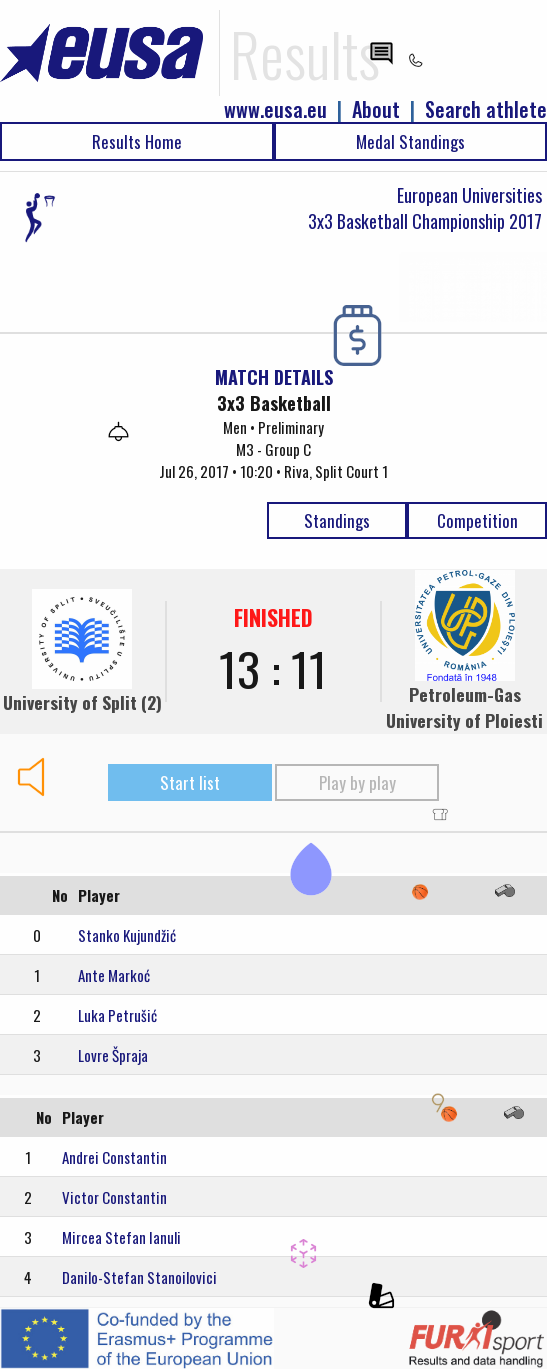 This screenshot has width=547, height=1369. What do you see at coordinates (415, 60) in the screenshot?
I see `make a phone call` at bounding box center [415, 60].